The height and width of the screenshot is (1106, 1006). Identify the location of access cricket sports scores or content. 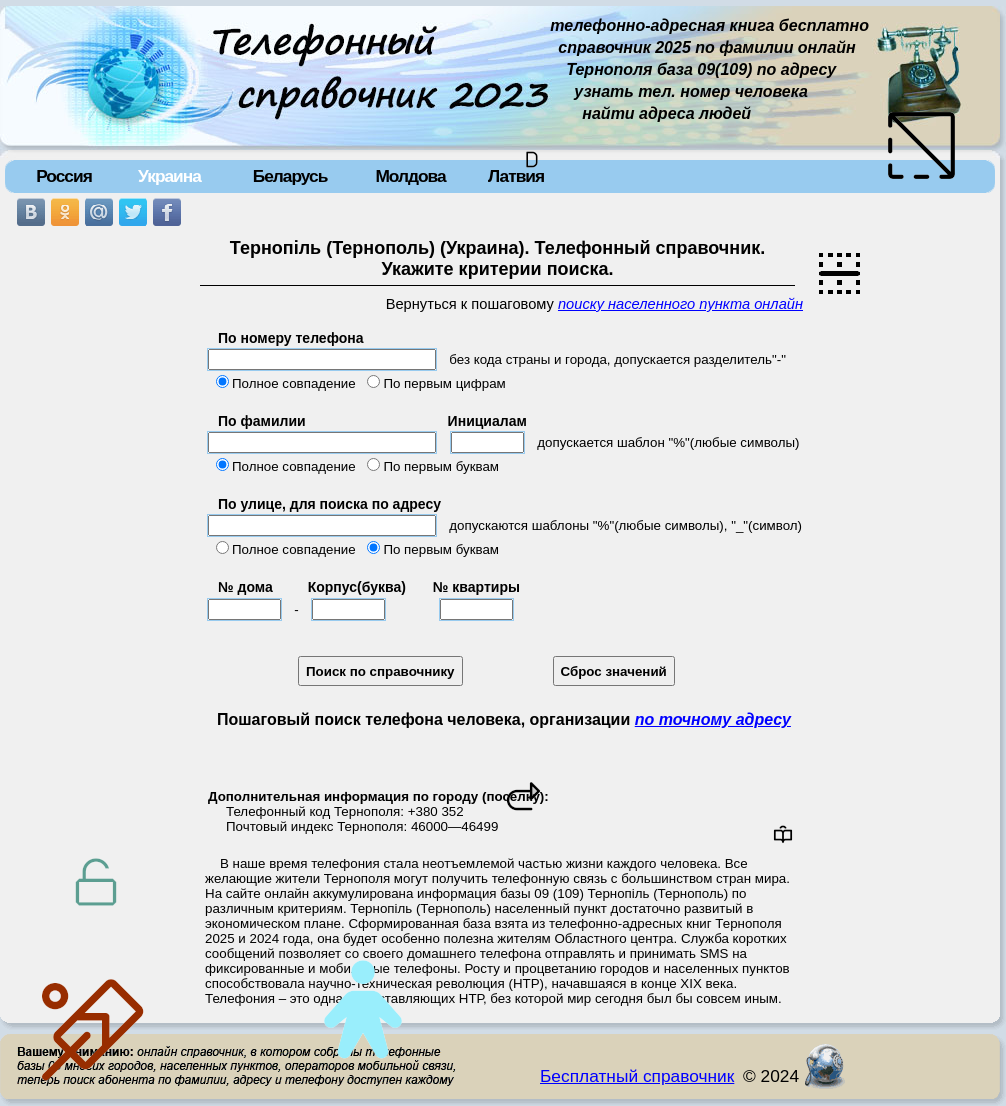
(87, 1028).